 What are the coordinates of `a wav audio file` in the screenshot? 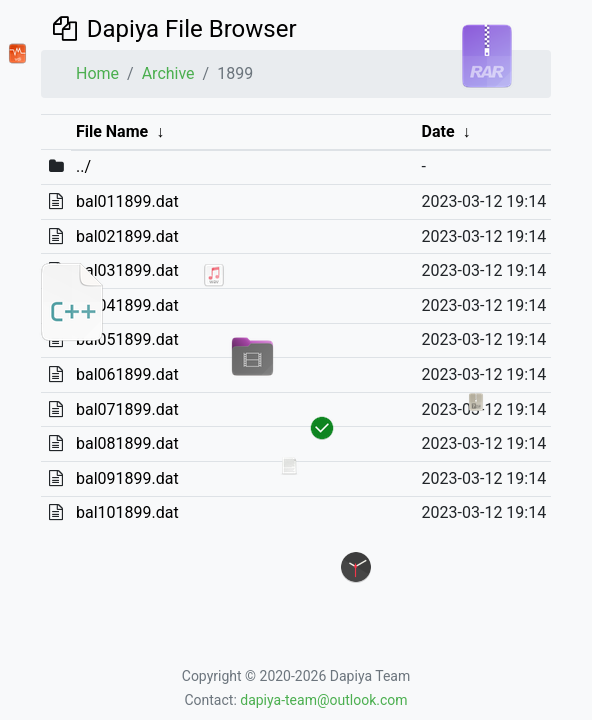 It's located at (214, 275).